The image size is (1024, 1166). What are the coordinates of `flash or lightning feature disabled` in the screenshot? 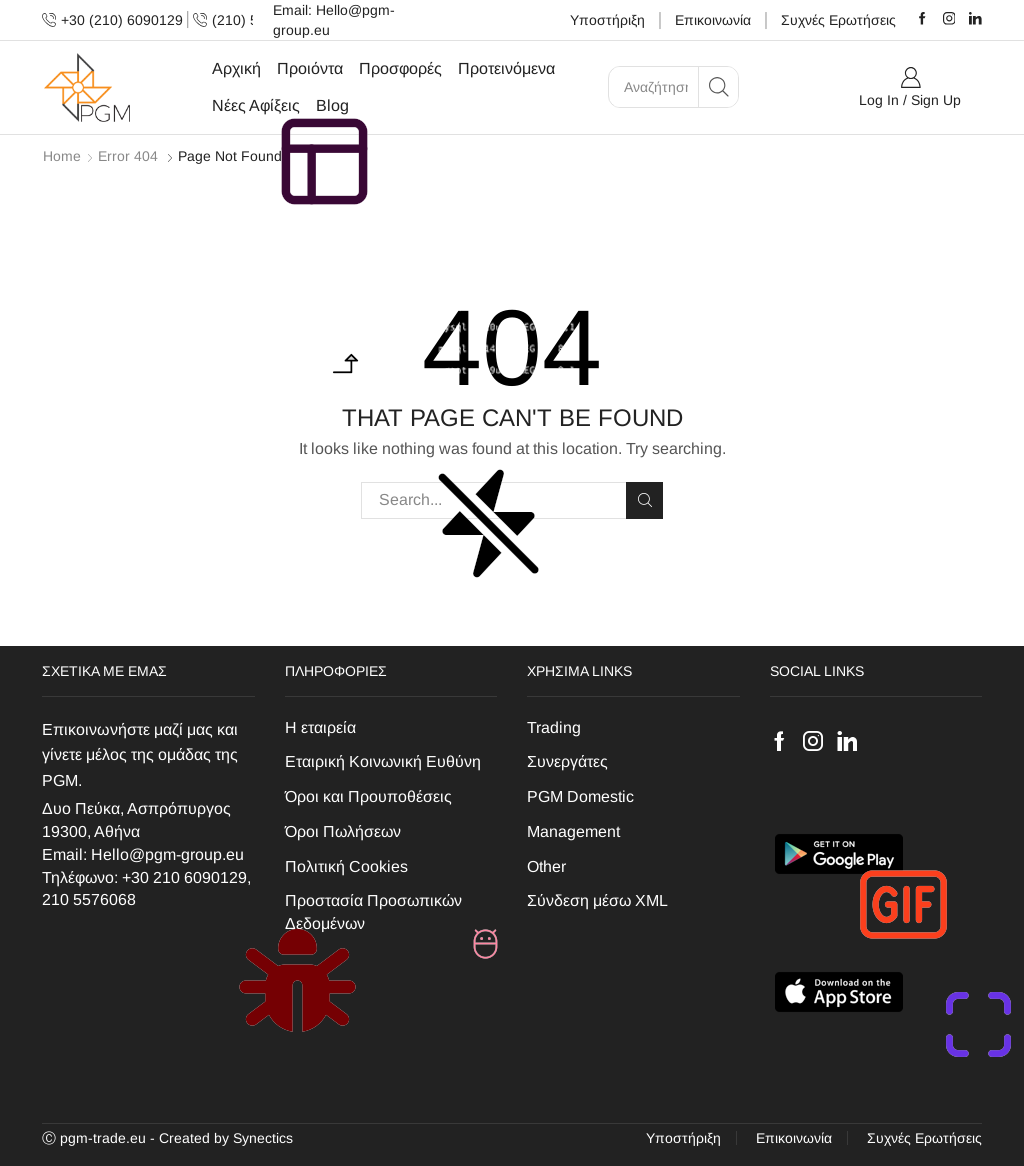 It's located at (488, 523).